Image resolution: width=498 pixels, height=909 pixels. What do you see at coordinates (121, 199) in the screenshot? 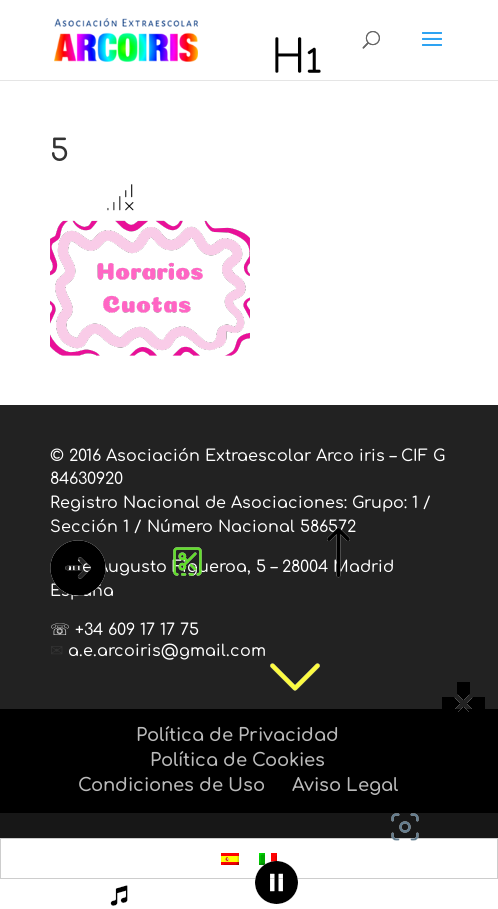
I see `no cellular signal available` at bounding box center [121, 199].